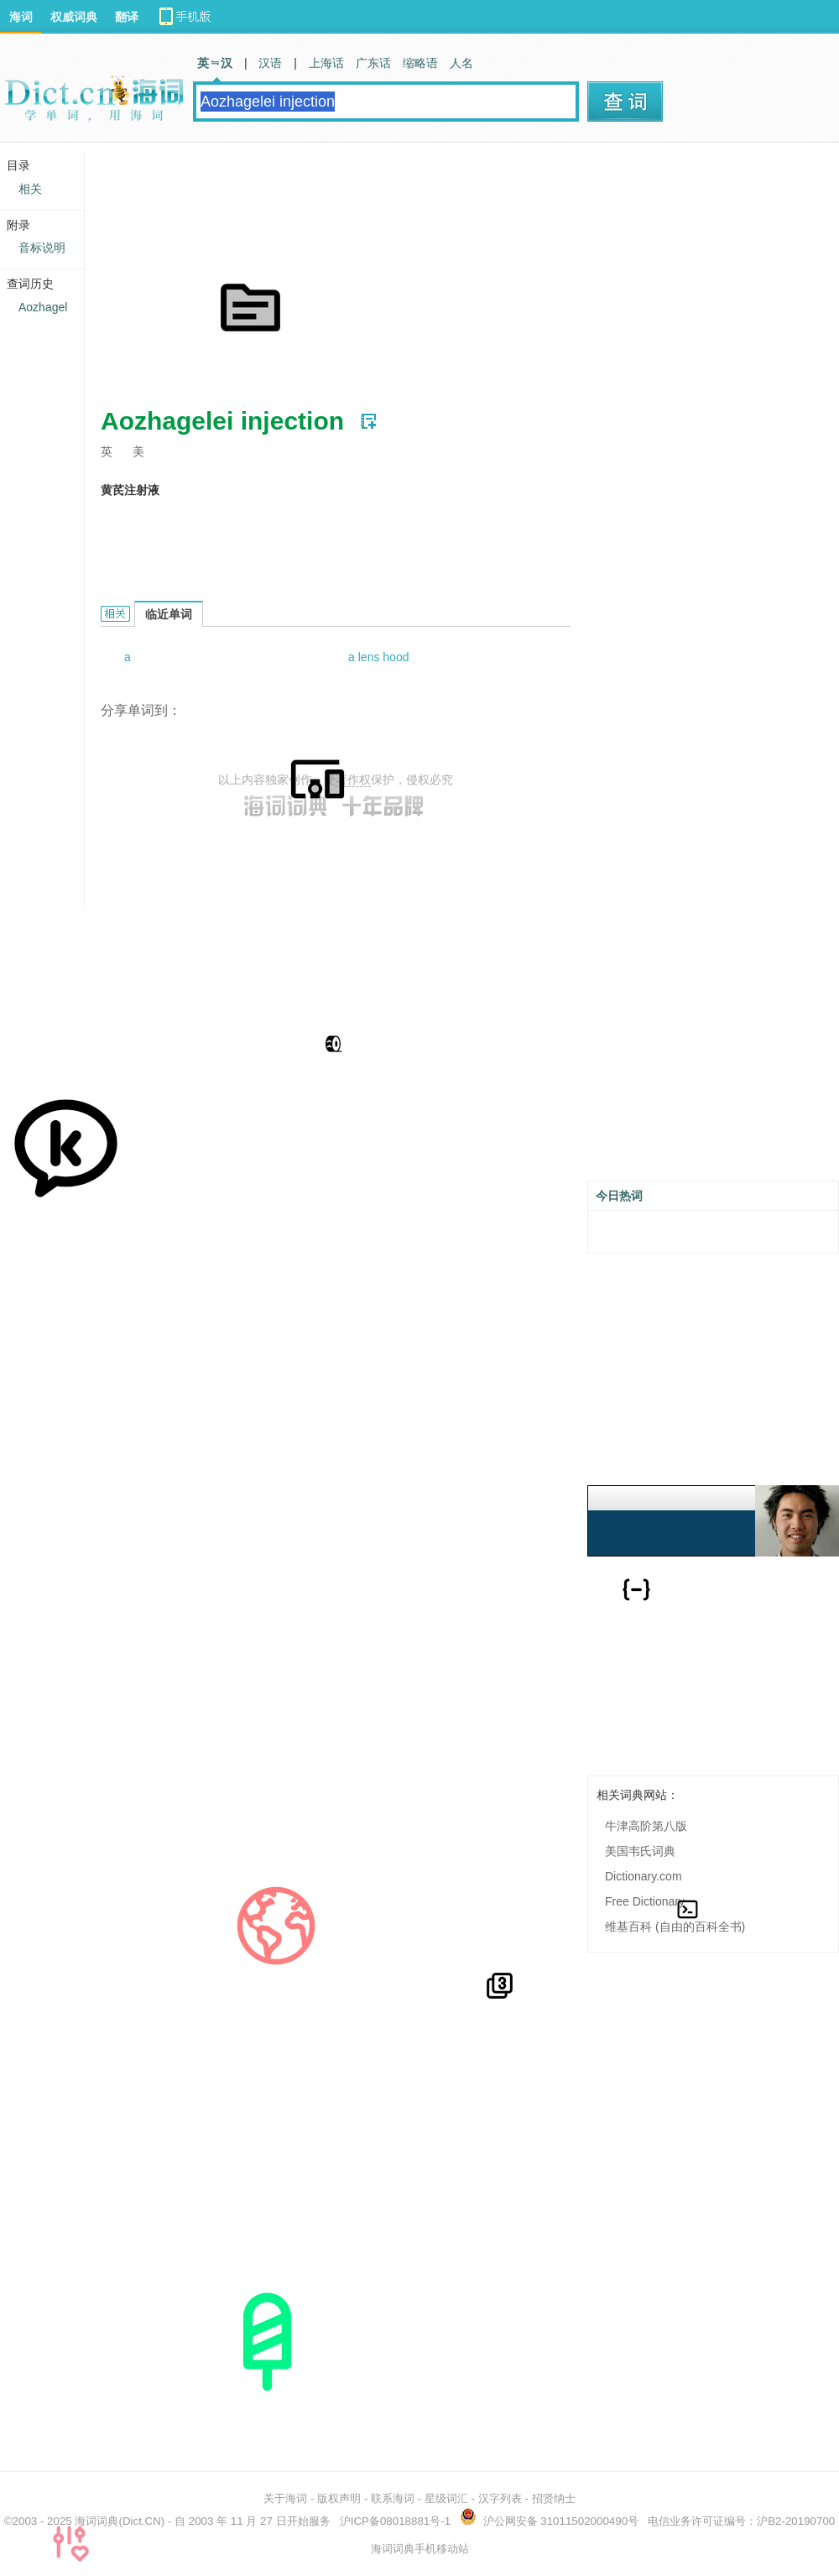 The height and width of the screenshot is (2576, 839). What do you see at coordinates (687, 1909) in the screenshot?
I see `open command line terminal` at bounding box center [687, 1909].